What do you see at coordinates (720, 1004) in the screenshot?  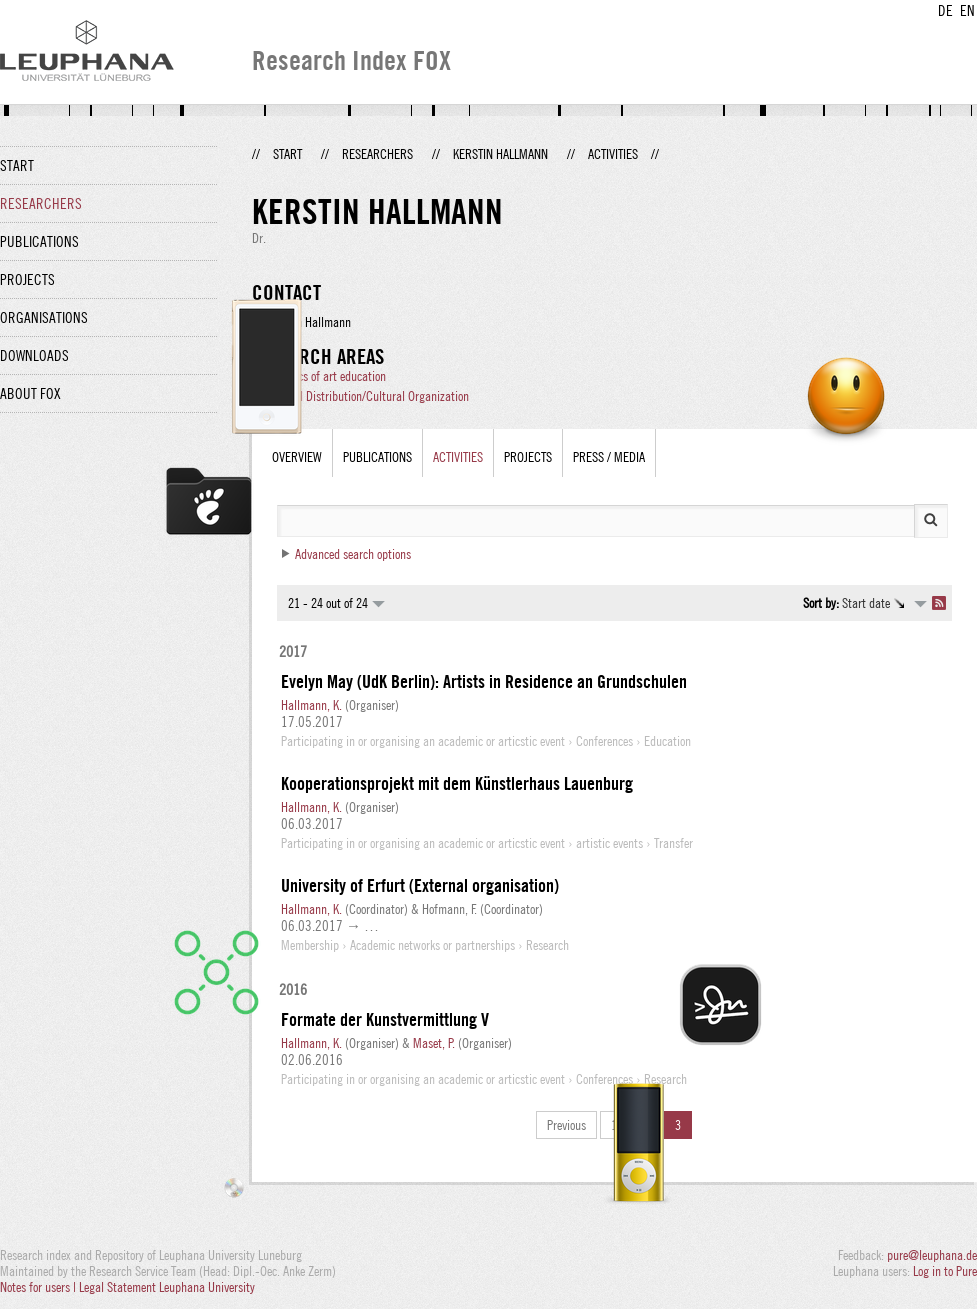 I see `open secretive app for secure key management` at bounding box center [720, 1004].